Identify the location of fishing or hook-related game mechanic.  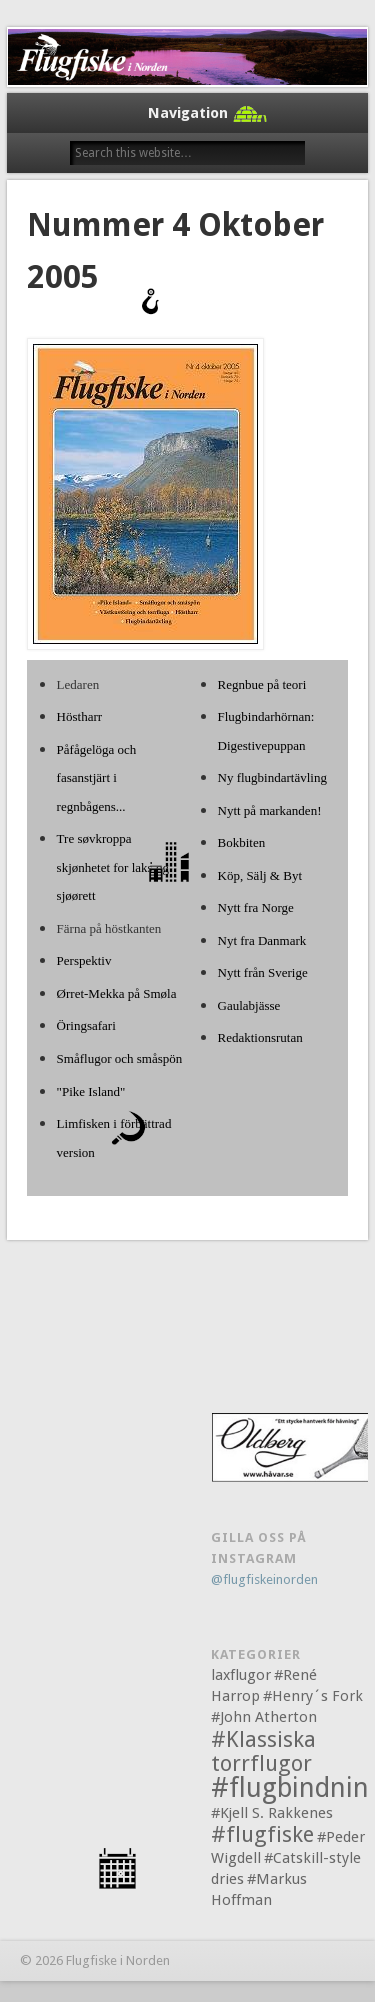
(150, 301).